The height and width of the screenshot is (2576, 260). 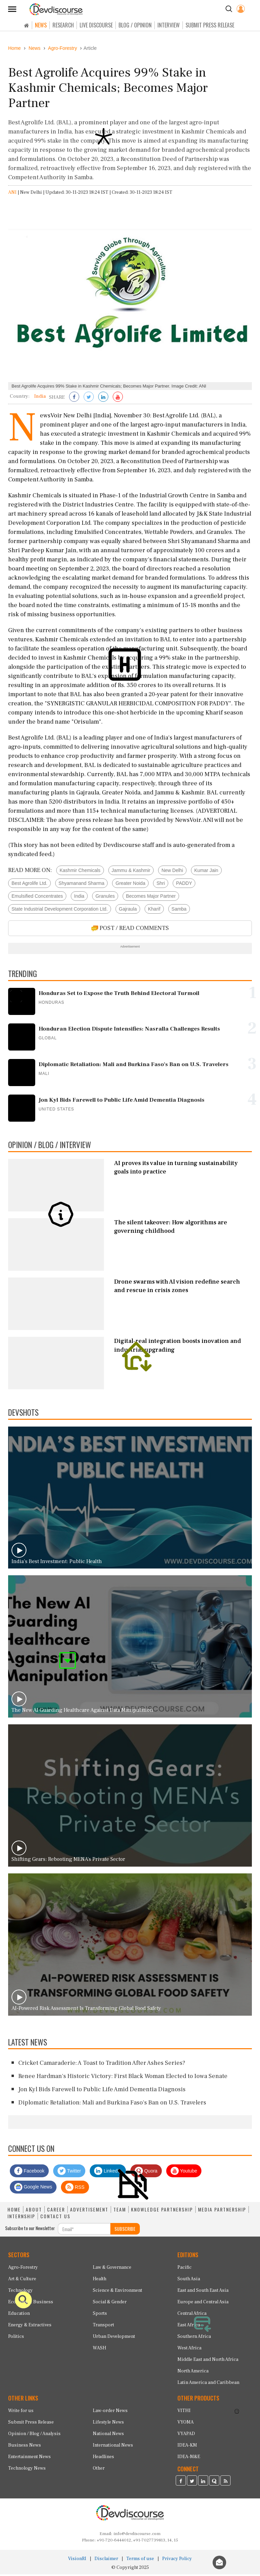 I want to click on request a refund to your card, so click(x=202, y=2323).